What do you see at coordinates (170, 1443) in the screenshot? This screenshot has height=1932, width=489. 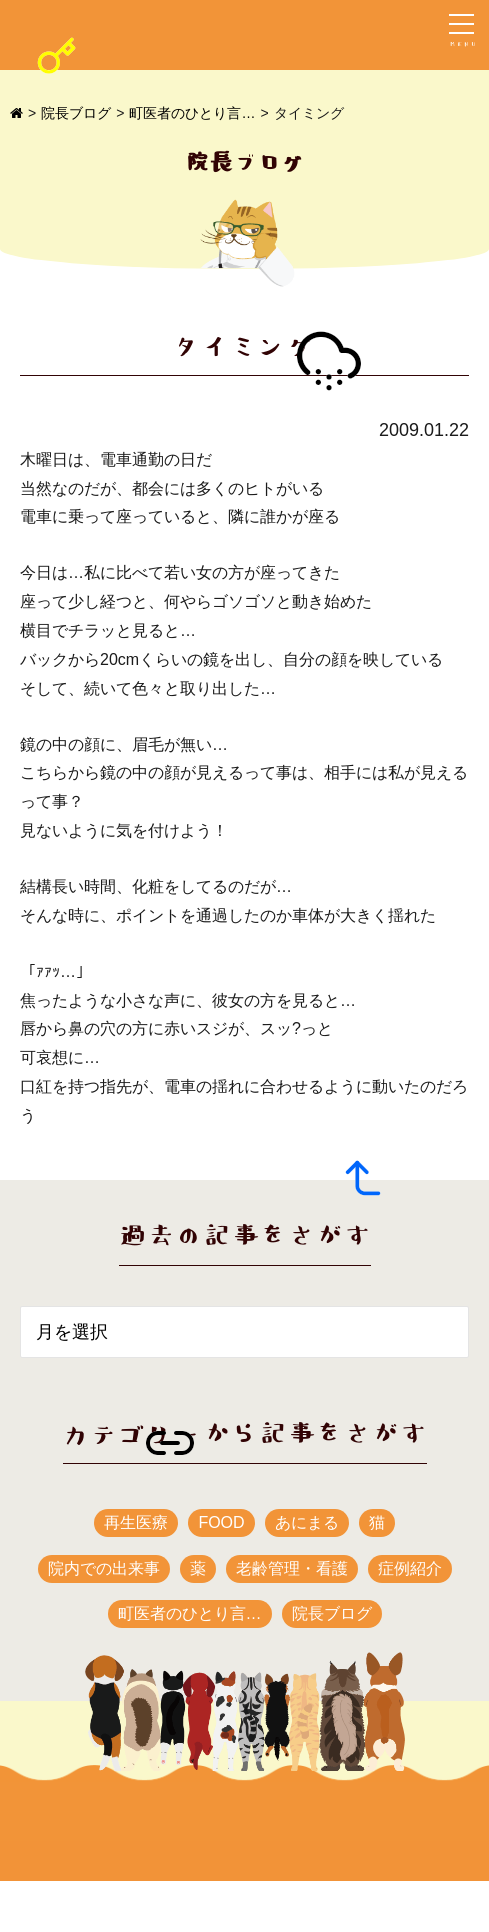 I see `copy or share a link` at bounding box center [170, 1443].